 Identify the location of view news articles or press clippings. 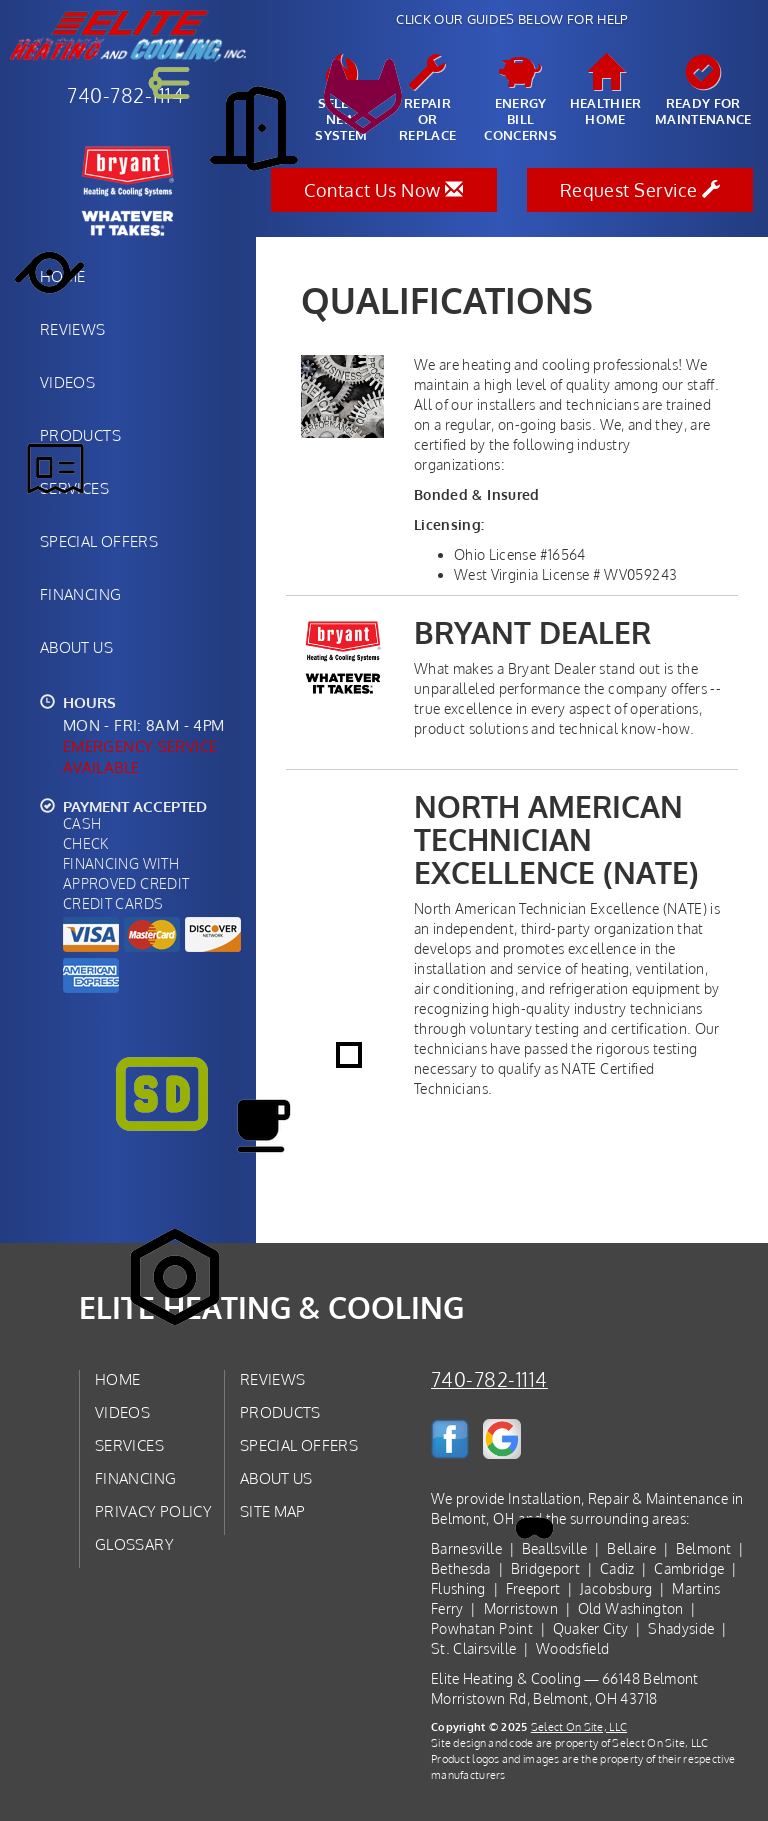
(55, 467).